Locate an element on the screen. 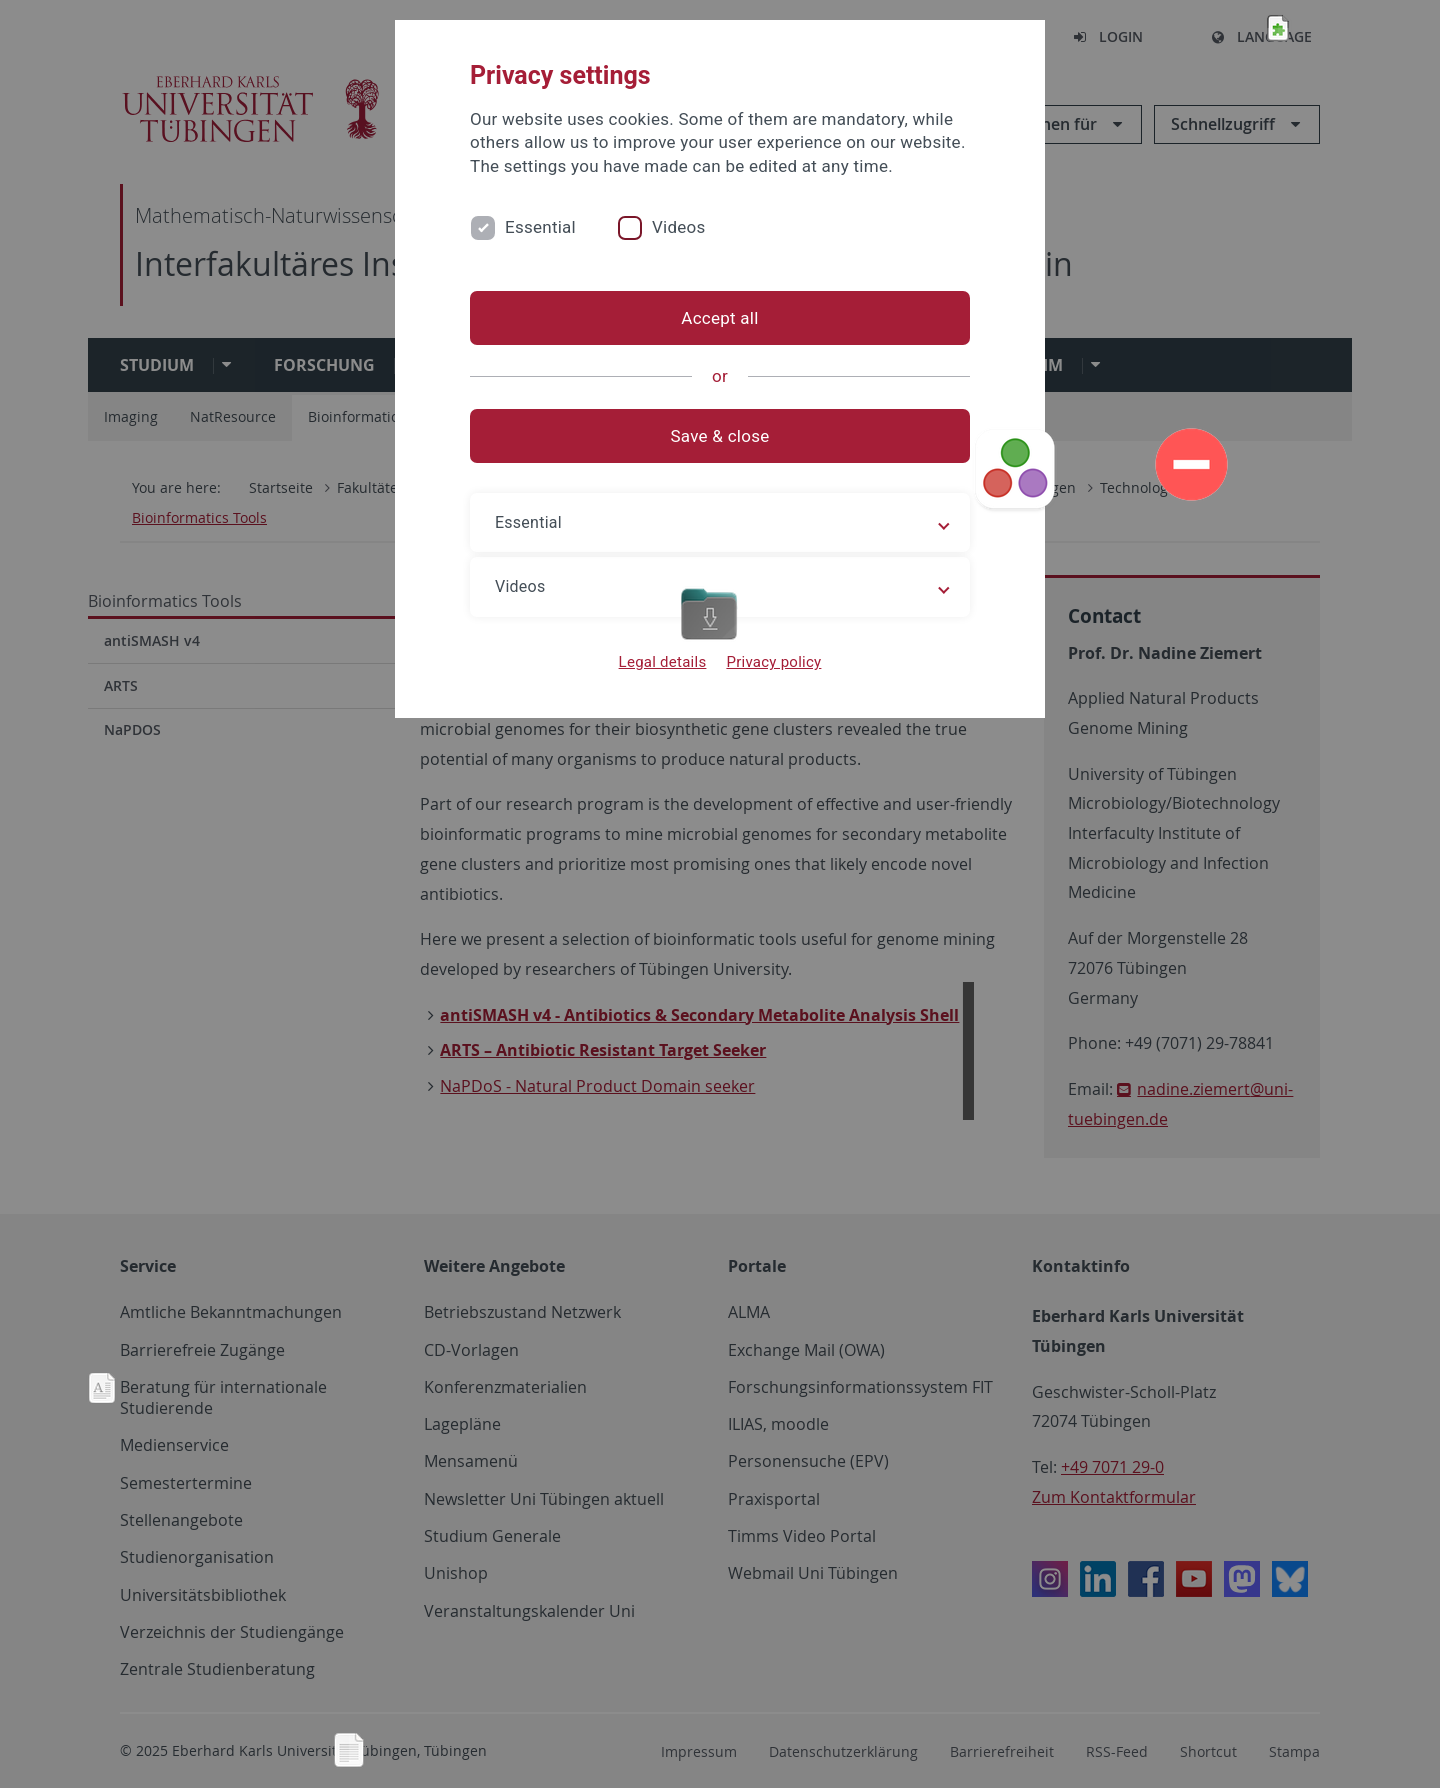 This screenshot has width=1440, height=1788. open a text document is located at coordinates (349, 1750).